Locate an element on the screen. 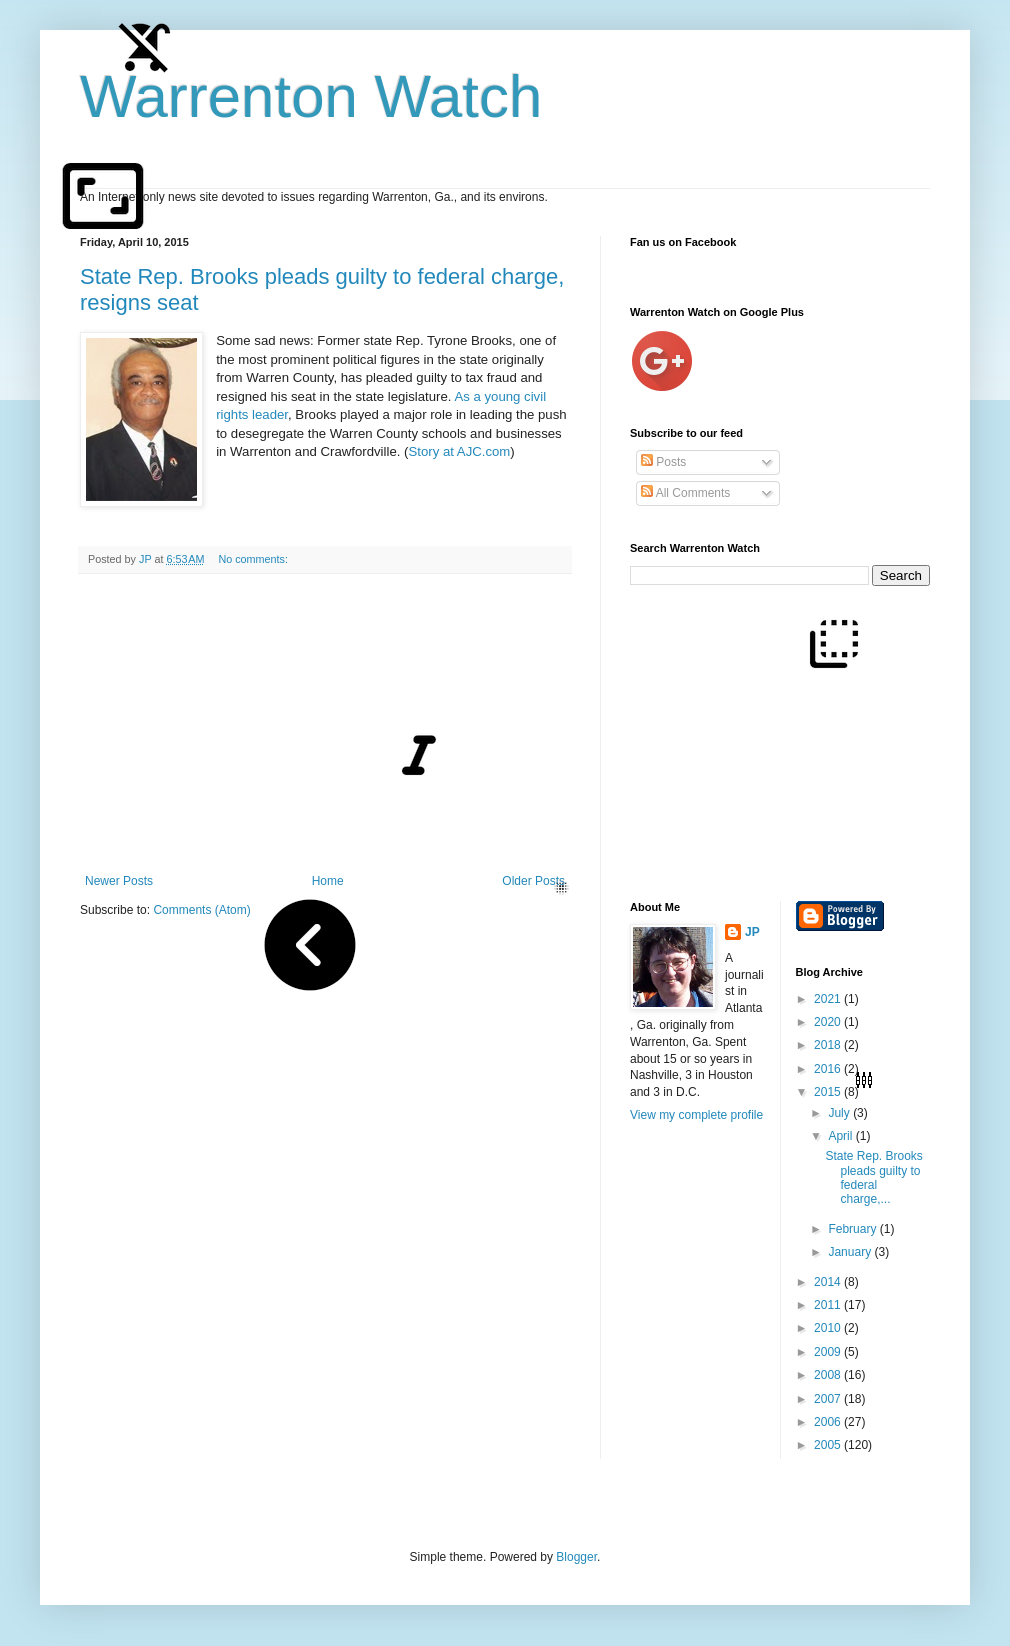 The width and height of the screenshot is (1010, 1646). apply italic formatting to selected text is located at coordinates (419, 758).